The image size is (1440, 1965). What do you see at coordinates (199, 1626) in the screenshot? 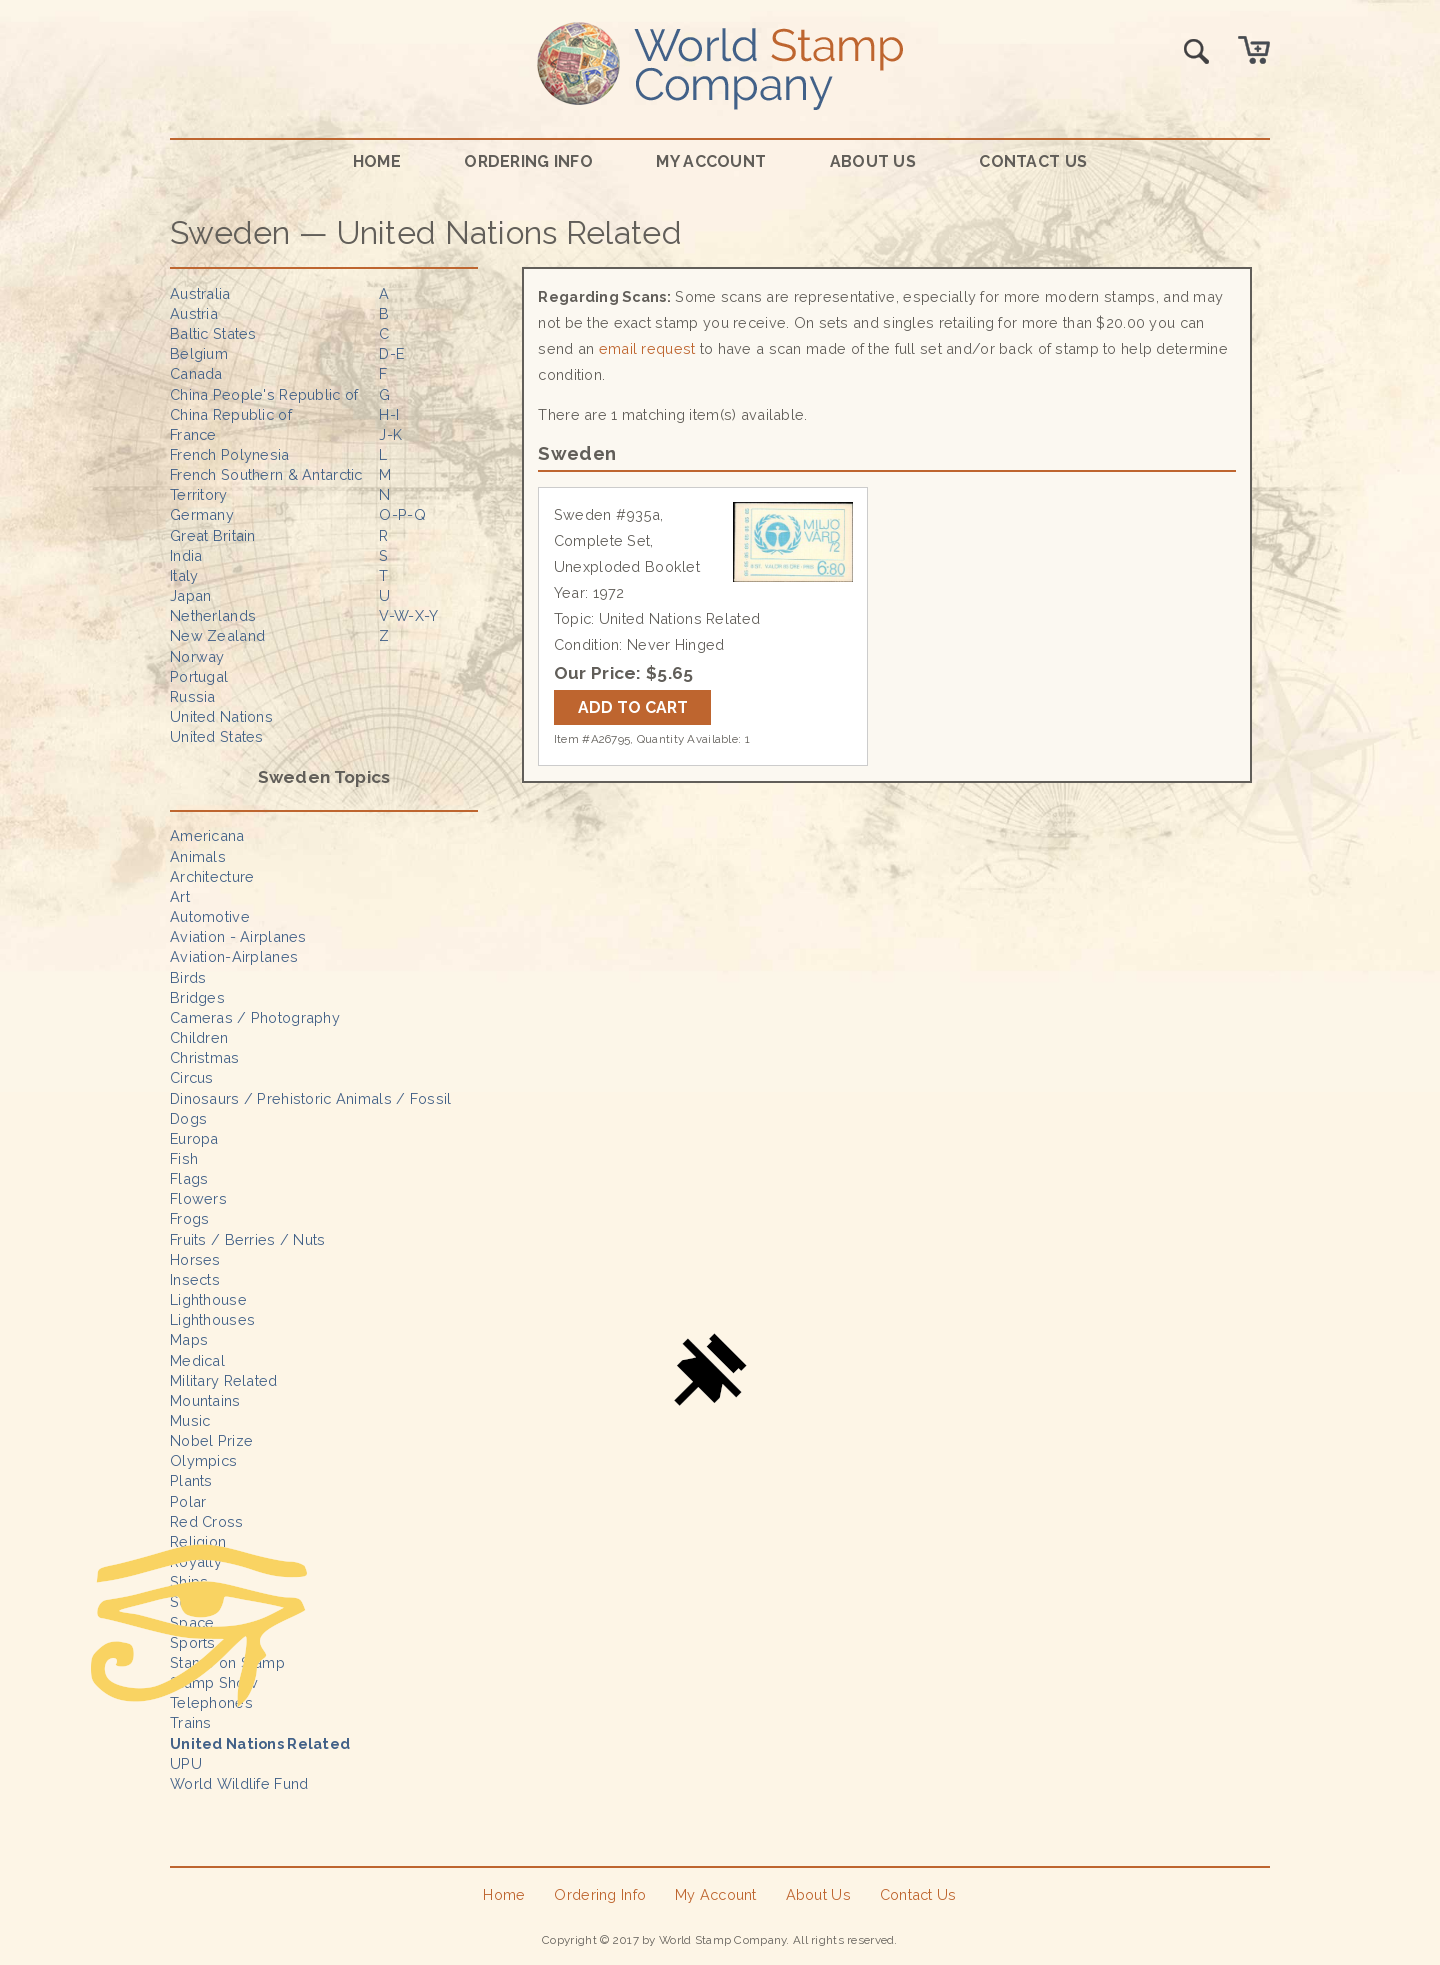
I see `sphinx documentation generator logo` at bounding box center [199, 1626].